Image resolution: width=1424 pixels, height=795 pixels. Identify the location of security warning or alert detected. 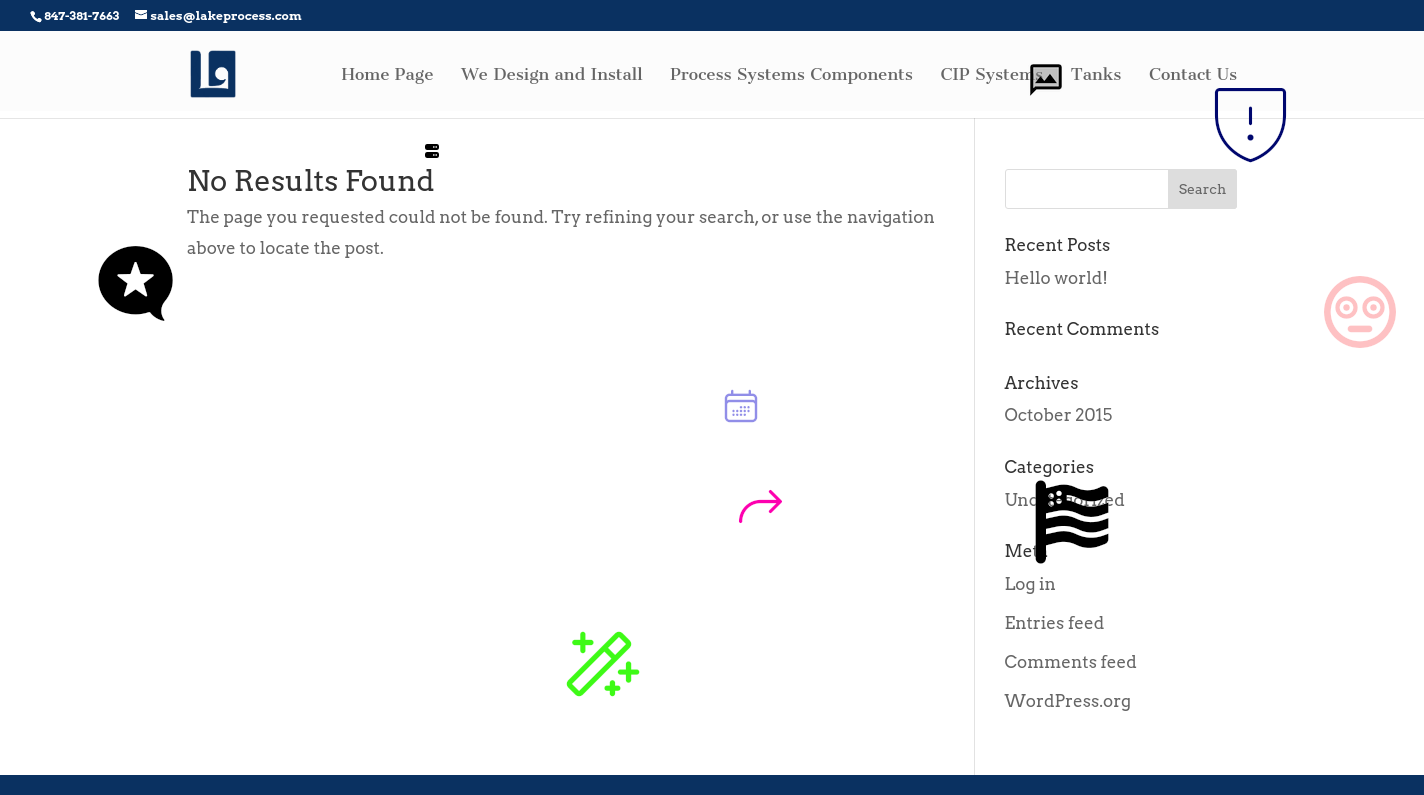
(1250, 120).